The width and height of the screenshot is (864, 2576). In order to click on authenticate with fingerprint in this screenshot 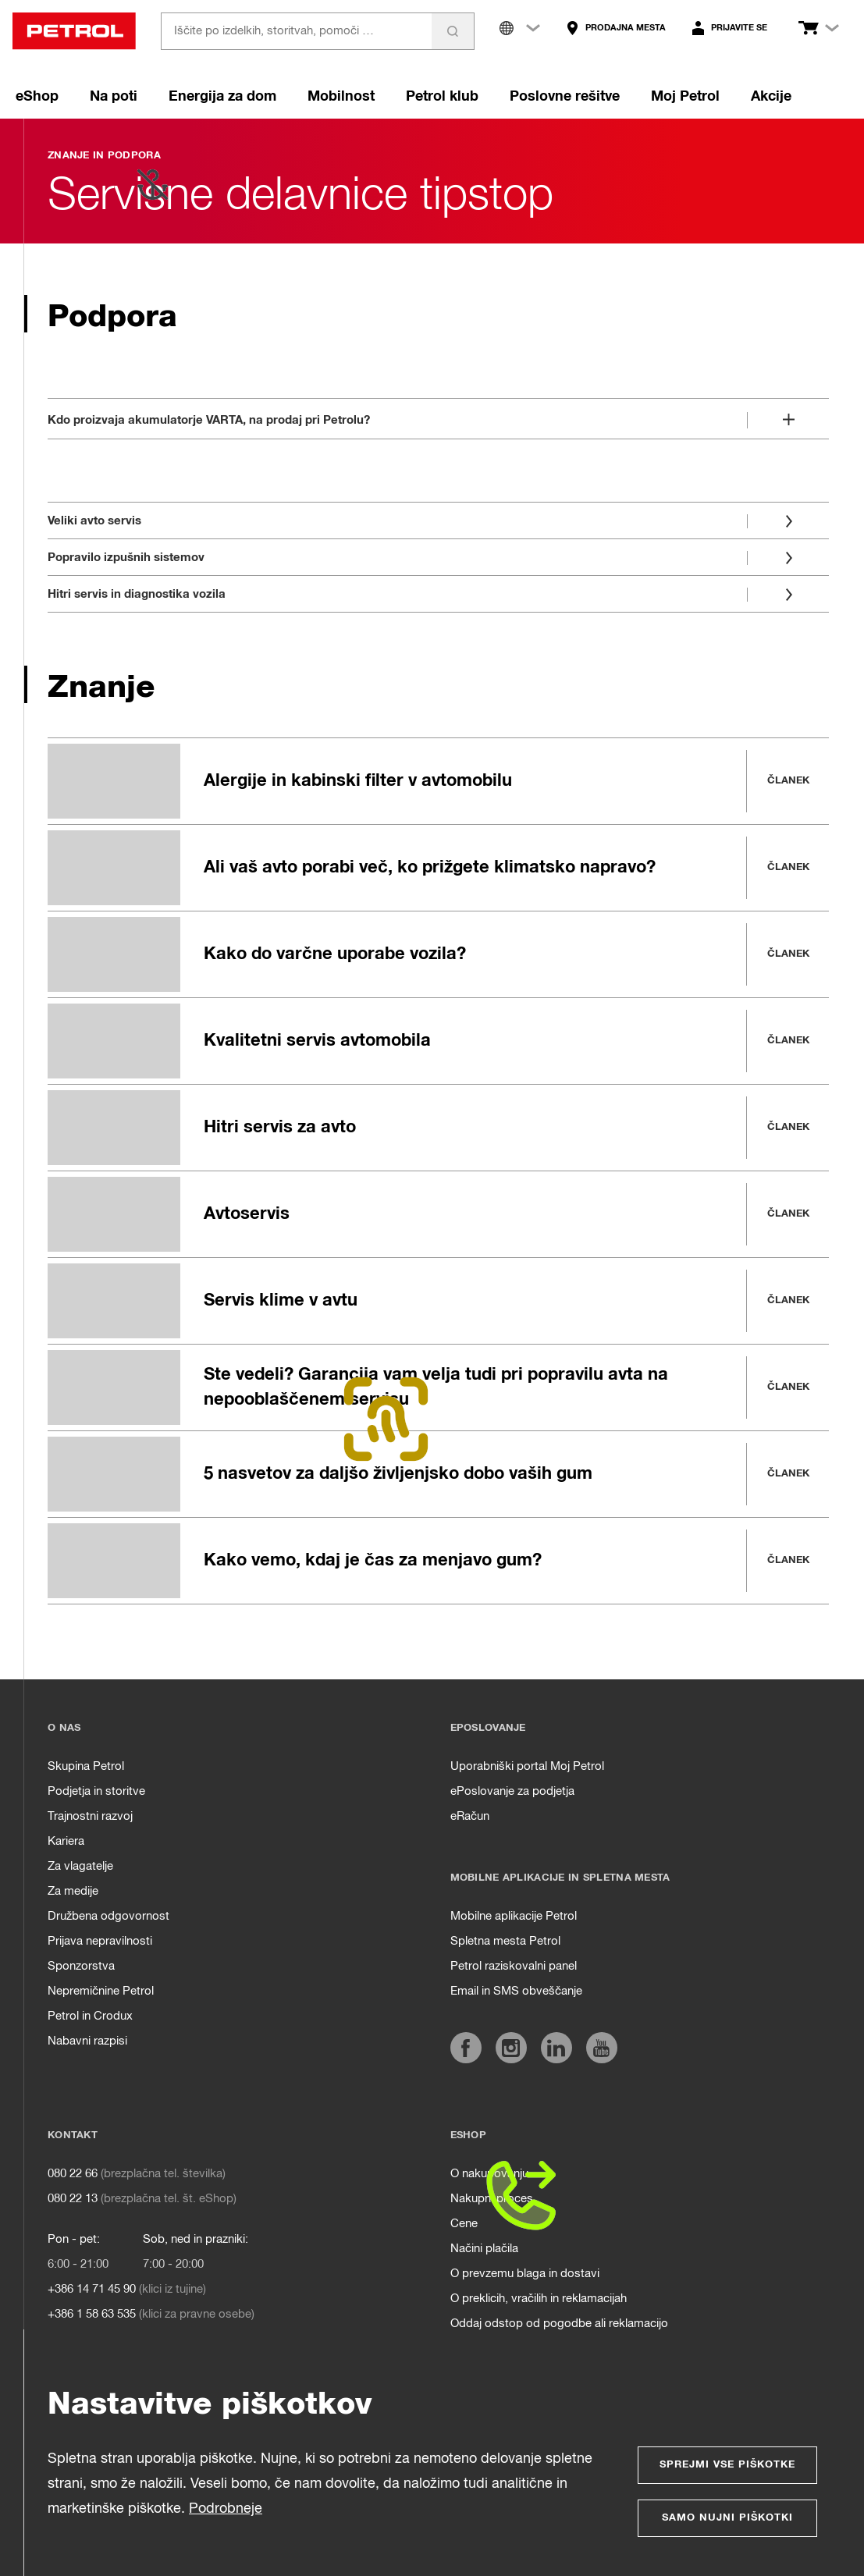, I will do `click(386, 1419)`.